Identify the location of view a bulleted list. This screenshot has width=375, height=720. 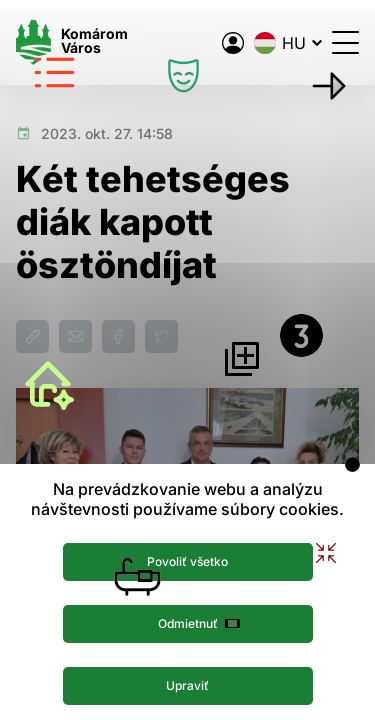
(54, 72).